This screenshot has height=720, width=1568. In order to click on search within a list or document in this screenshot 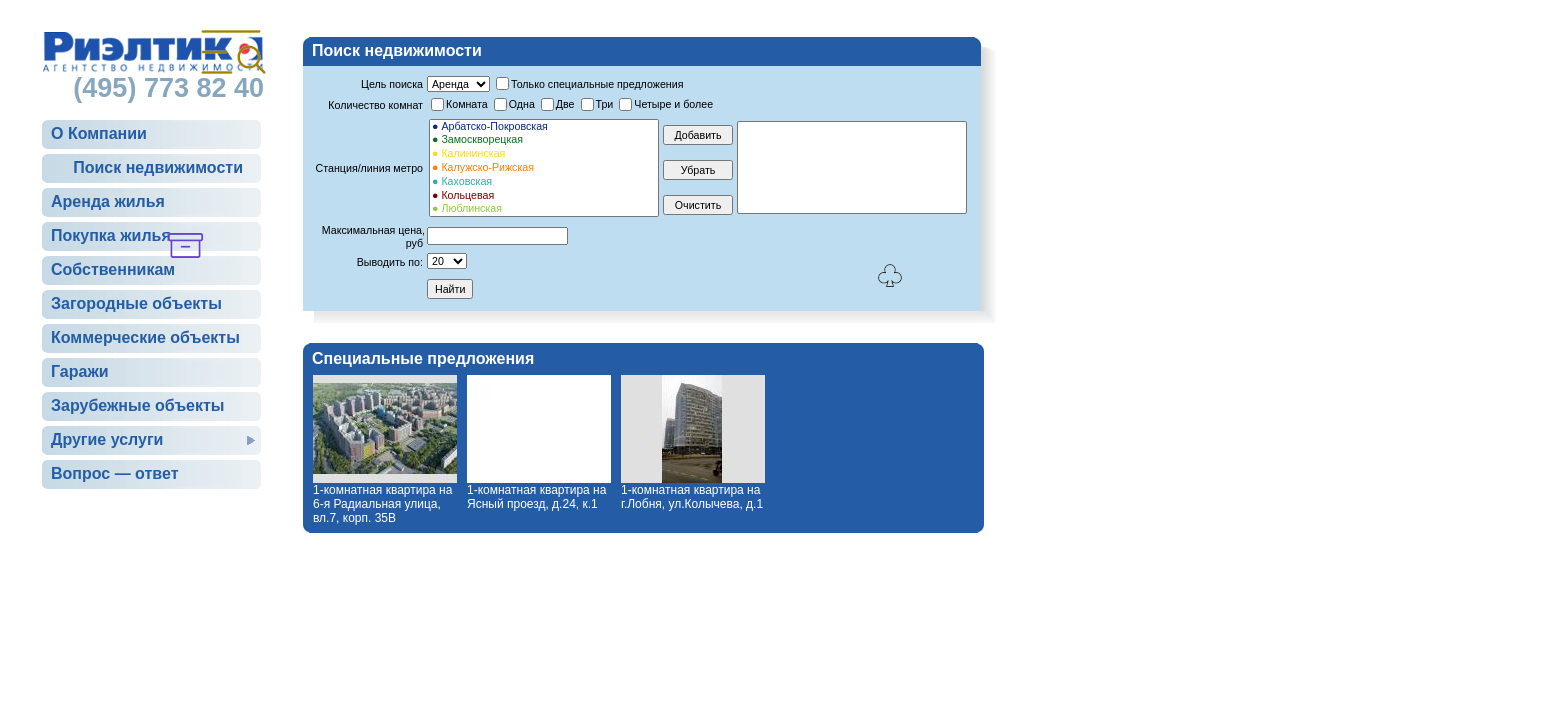, I will do `click(231, 52)`.